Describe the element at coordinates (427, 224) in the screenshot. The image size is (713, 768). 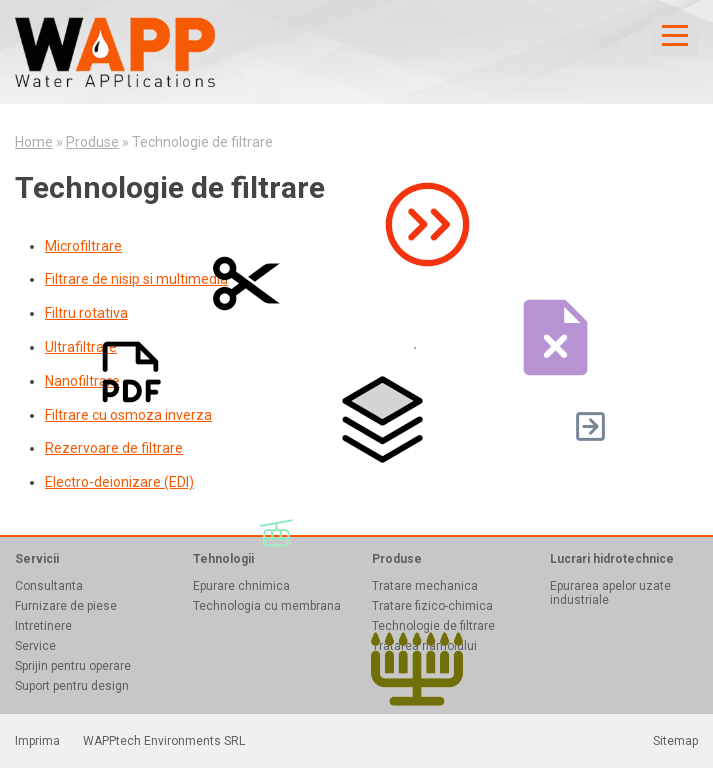
I see `skip forward or advance to next item` at that location.